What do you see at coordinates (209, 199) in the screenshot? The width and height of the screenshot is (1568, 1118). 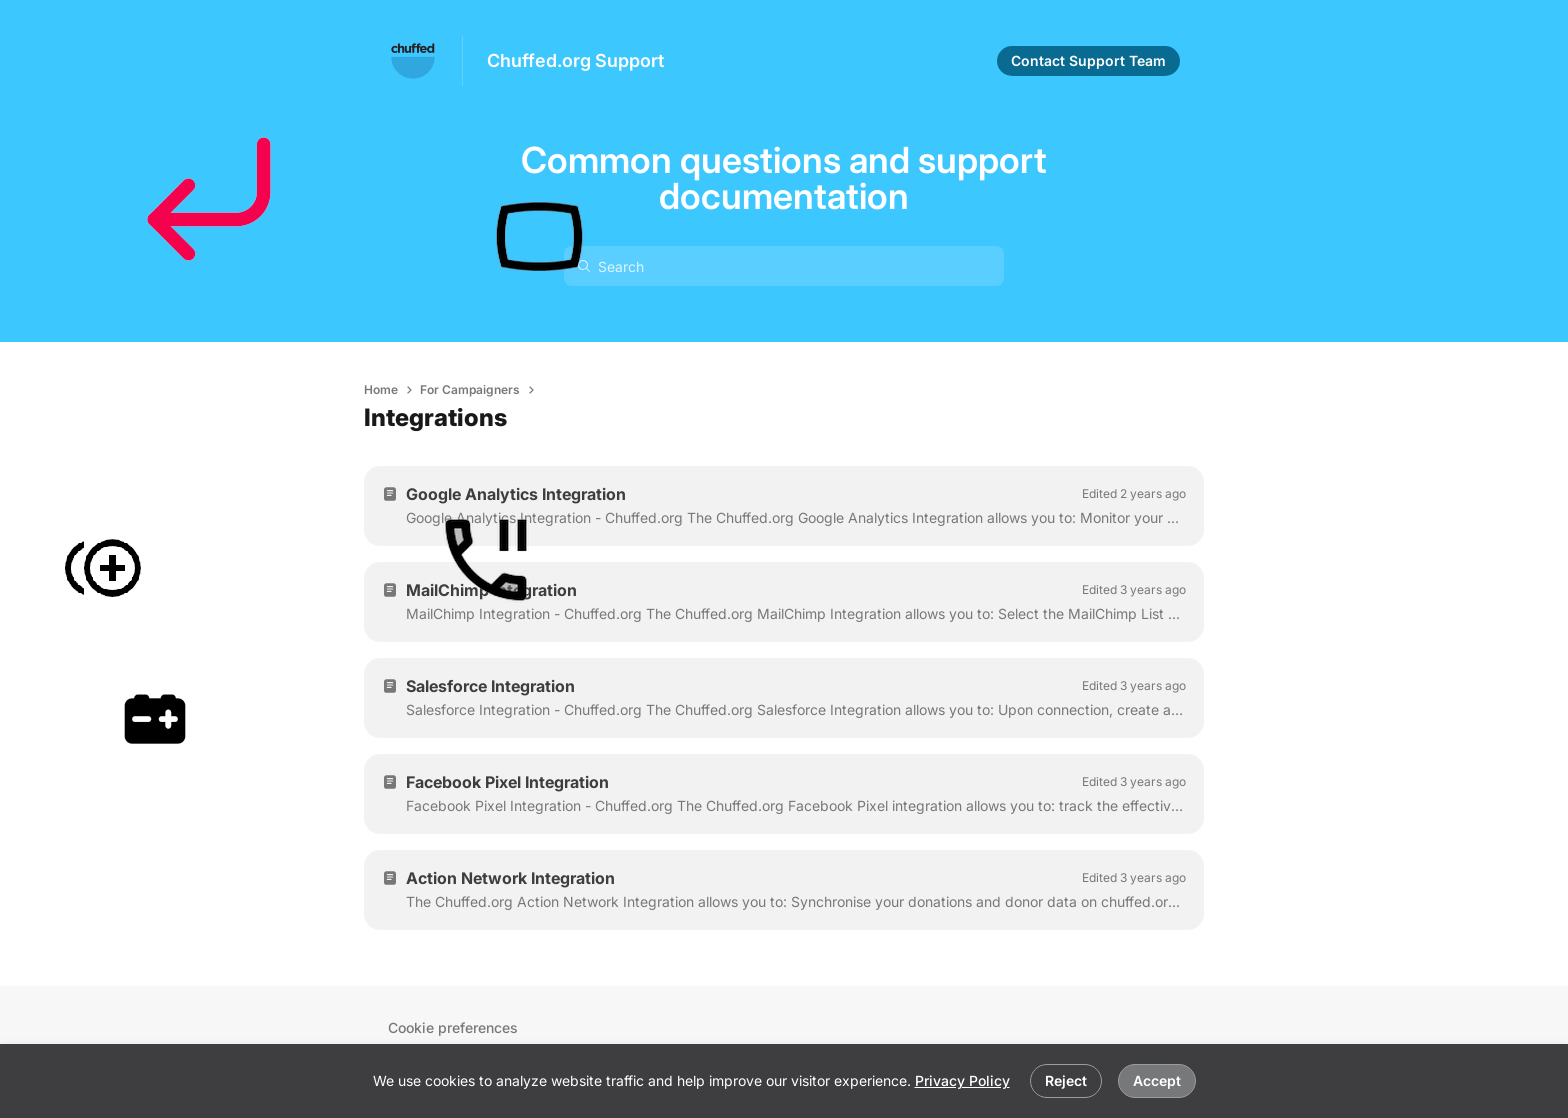 I see `return or enter key` at bounding box center [209, 199].